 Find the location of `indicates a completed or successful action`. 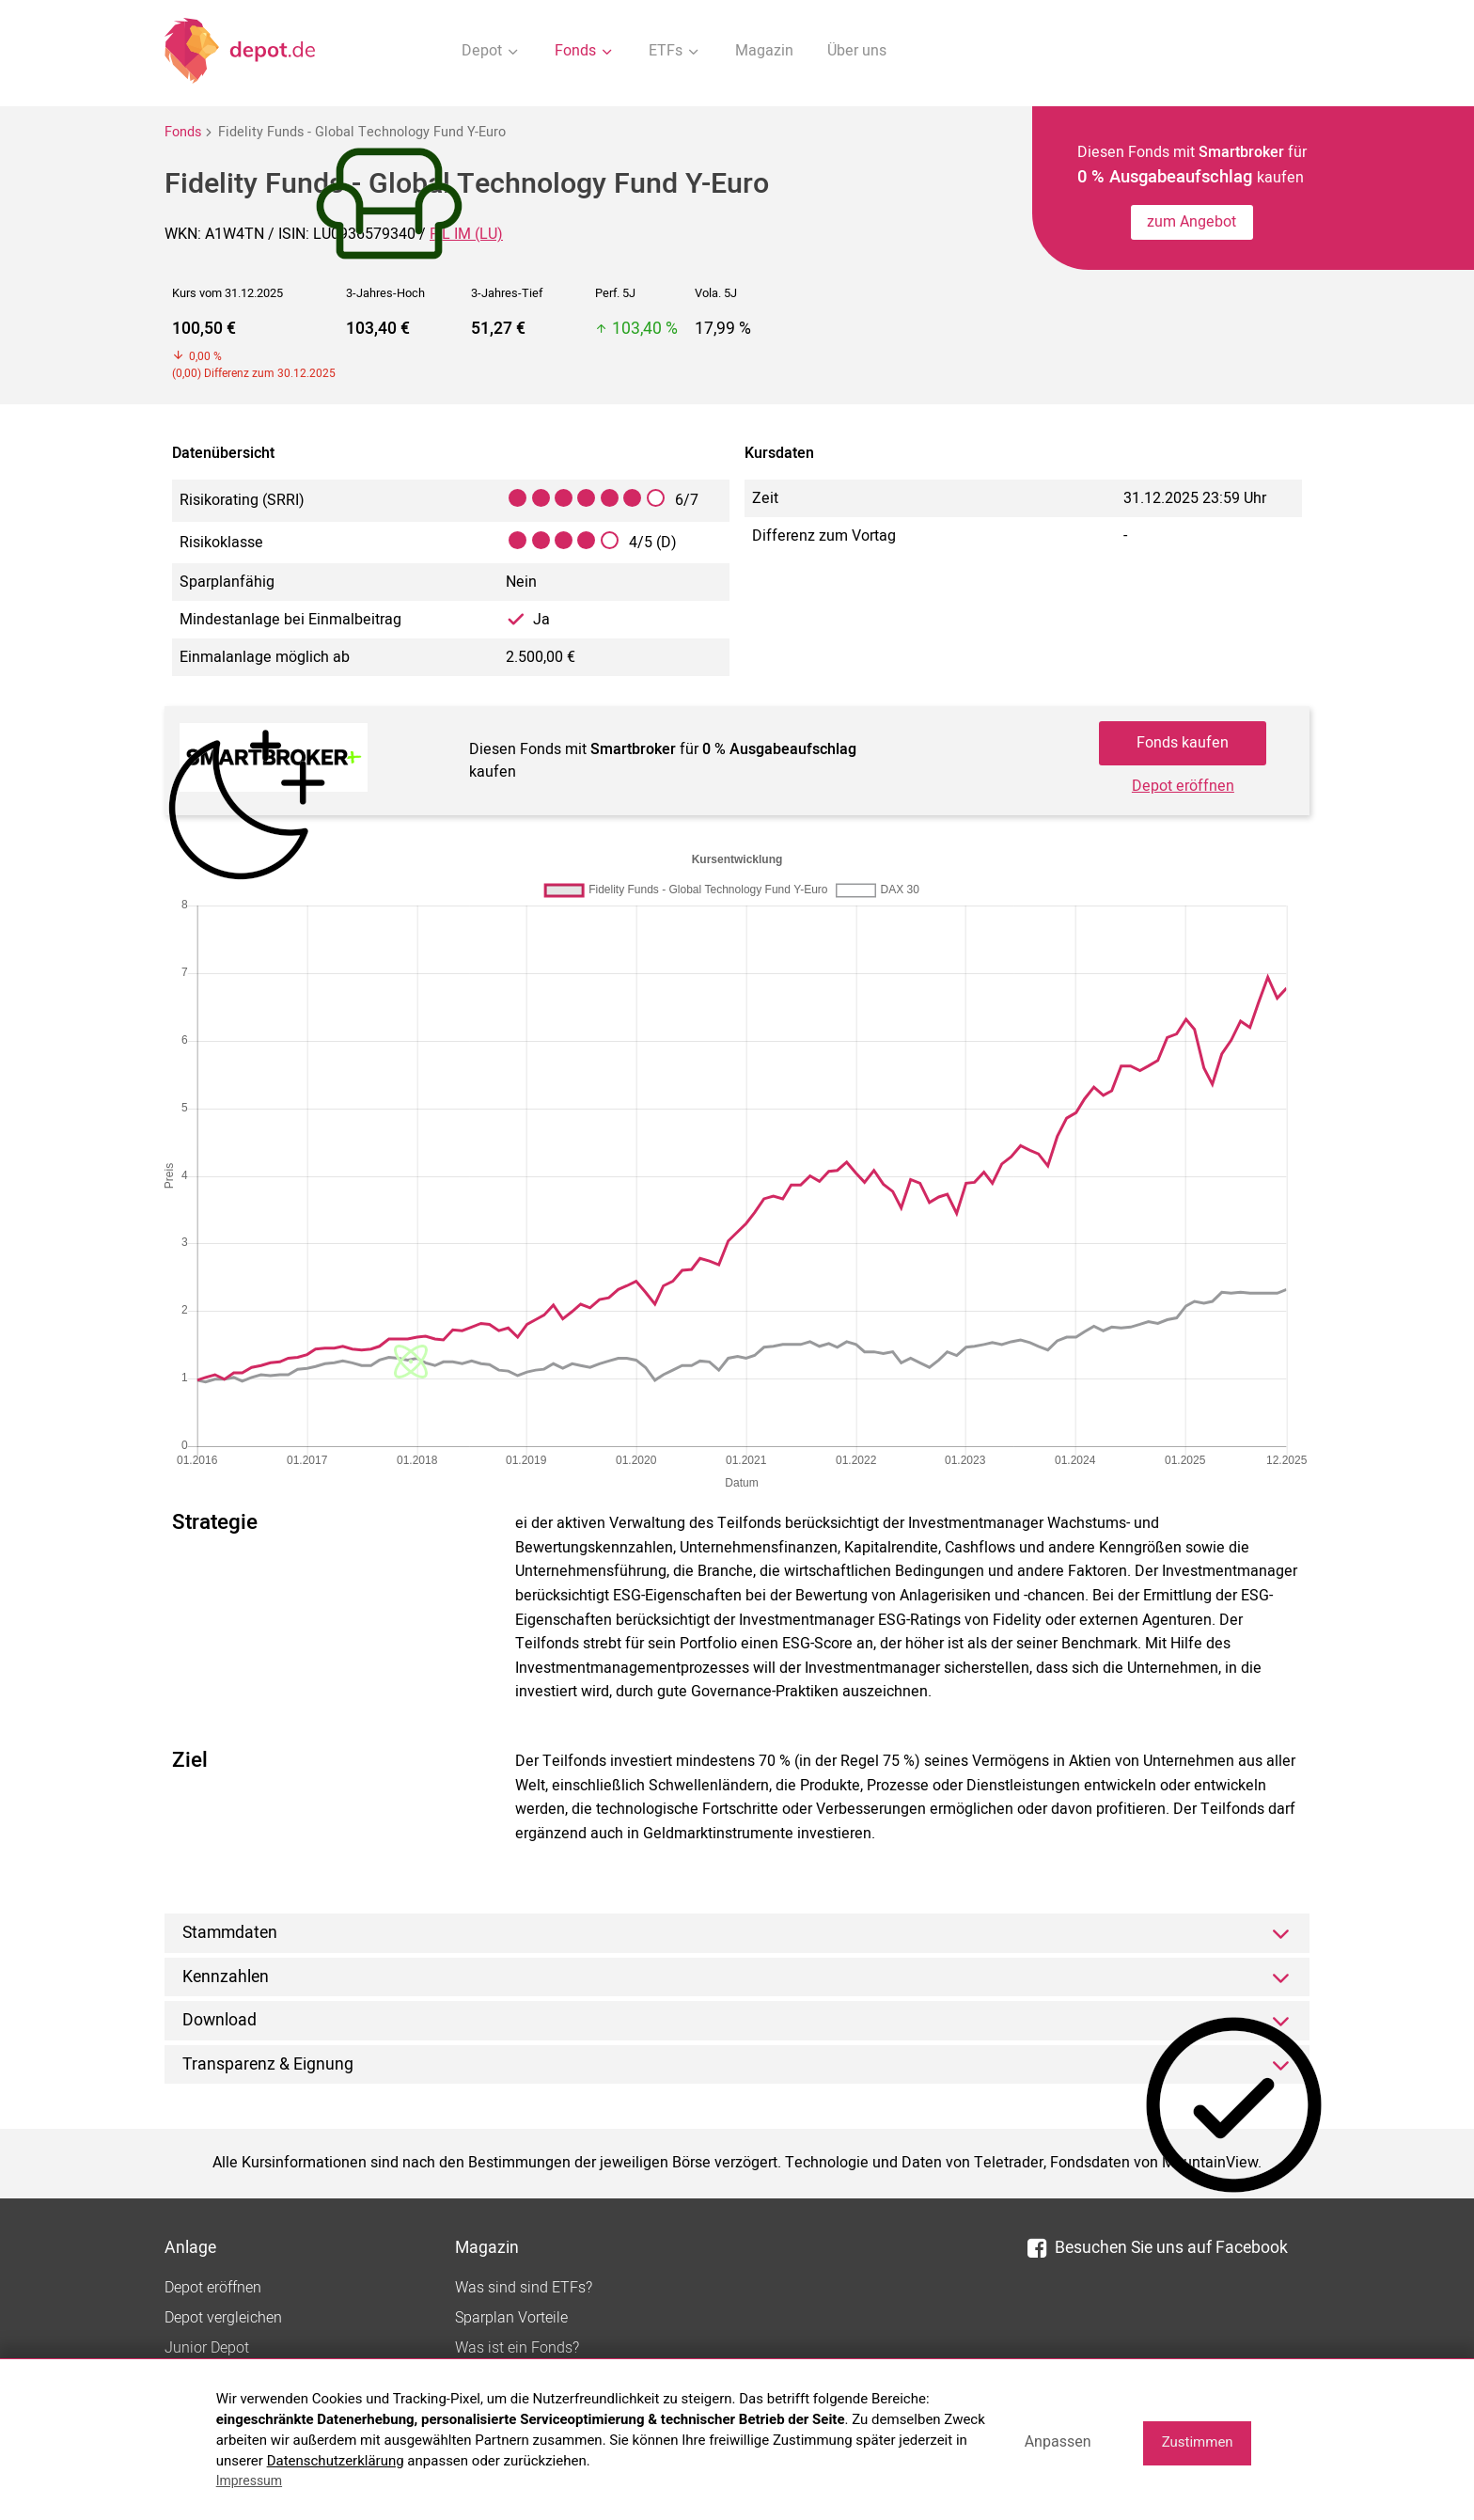

indicates a completed or successful action is located at coordinates (1233, 2104).